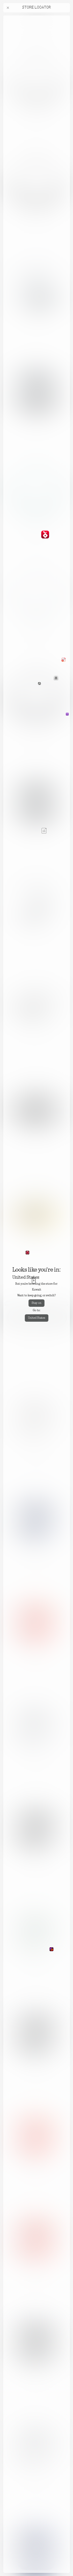 The height and width of the screenshot is (2576, 73). What do you see at coordinates (45, 535) in the screenshot?
I see `open pi-hole network ad blocker app` at bounding box center [45, 535].